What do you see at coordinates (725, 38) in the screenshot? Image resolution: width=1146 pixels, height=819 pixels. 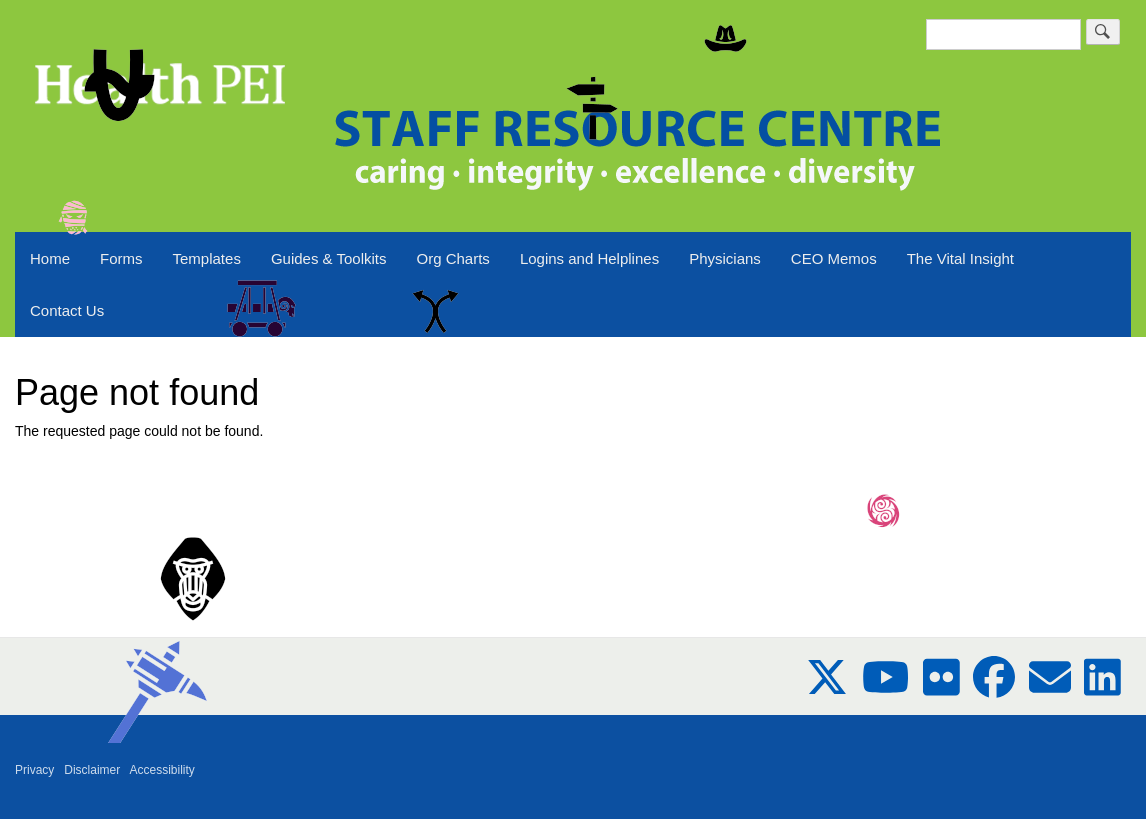 I see `select cowboy or western theme` at bounding box center [725, 38].